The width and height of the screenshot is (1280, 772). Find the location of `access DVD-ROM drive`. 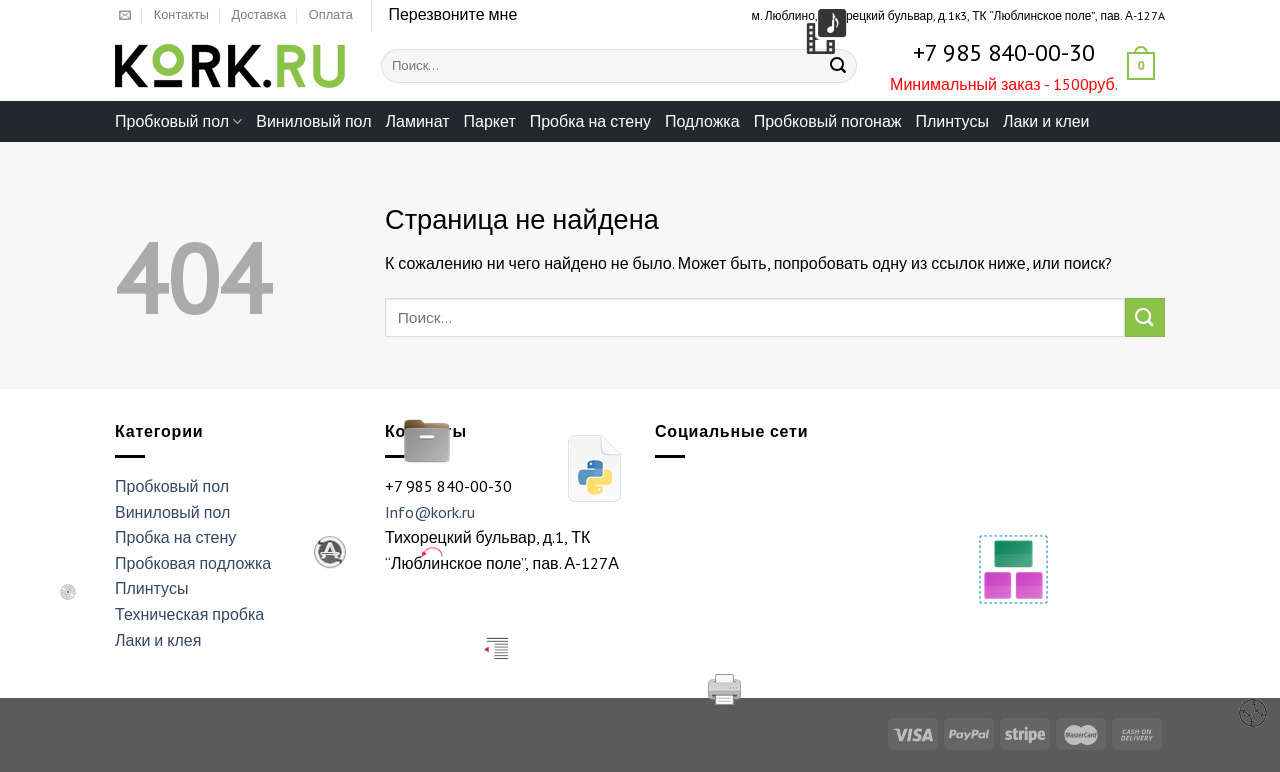

access DVD-ROM drive is located at coordinates (68, 592).